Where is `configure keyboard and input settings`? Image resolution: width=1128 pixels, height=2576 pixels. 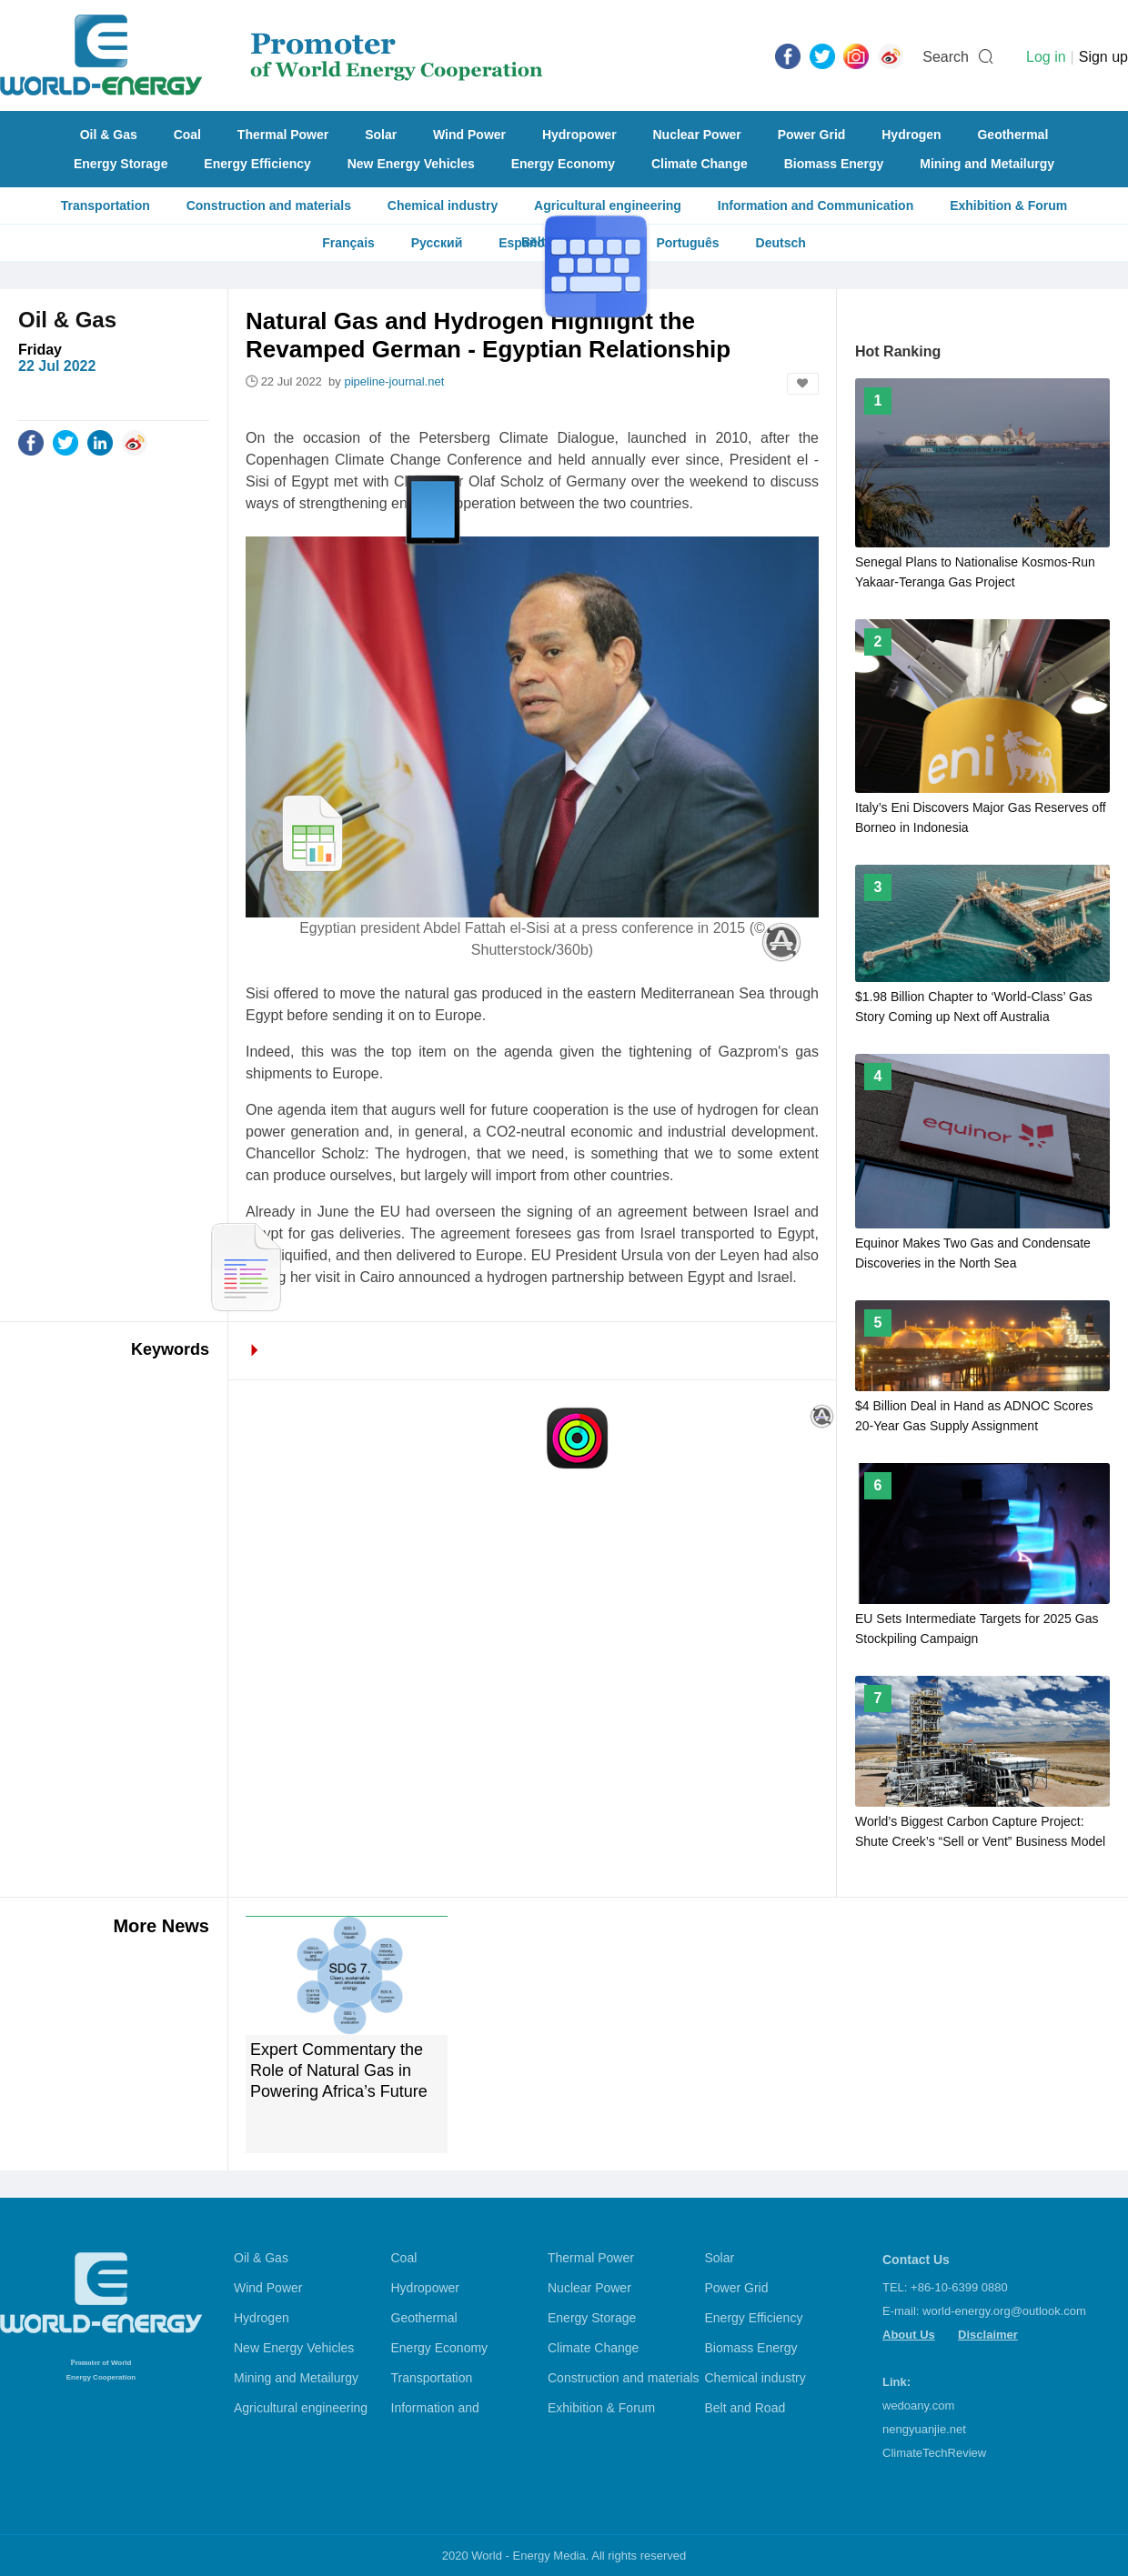 configure keyboard and input settings is located at coordinates (596, 266).